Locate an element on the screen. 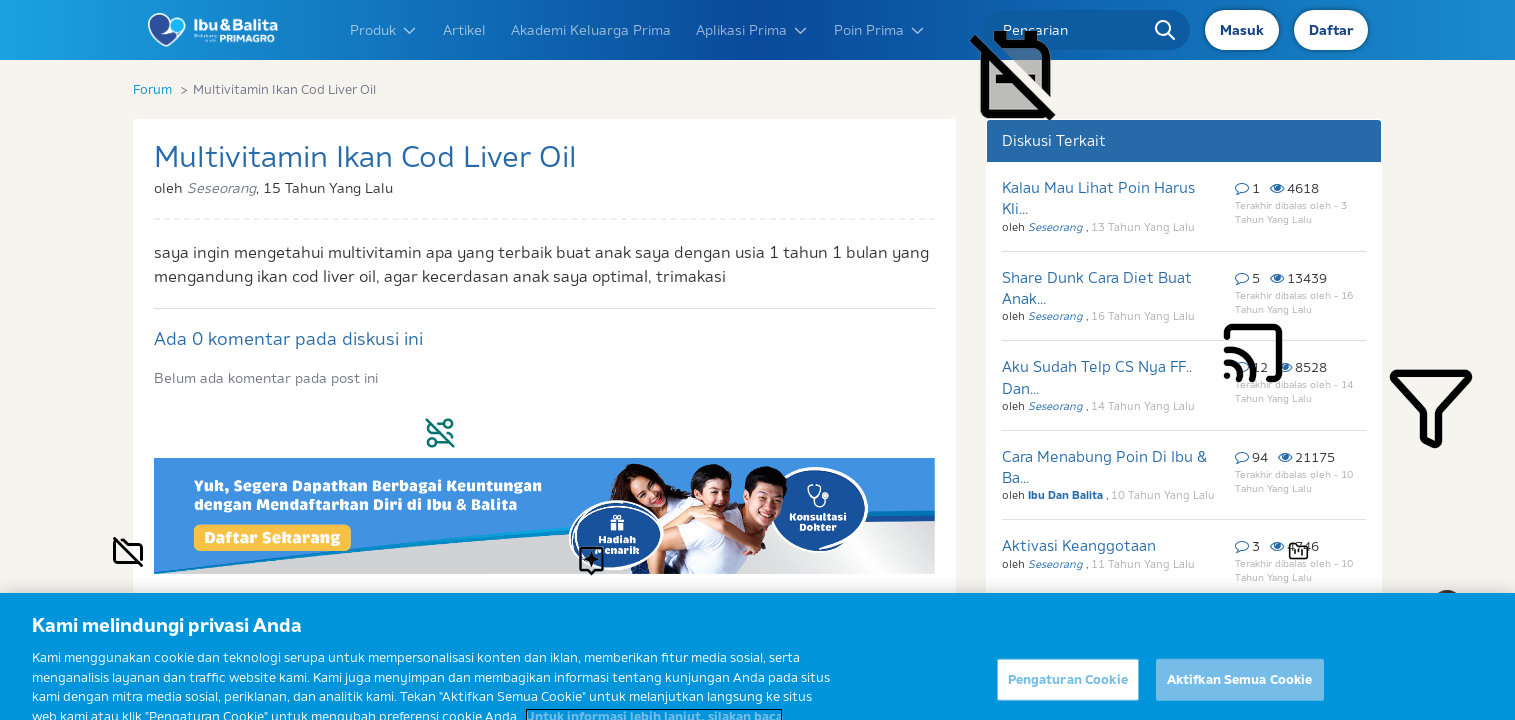 The width and height of the screenshot is (1515, 720). filter or sort content is located at coordinates (1431, 407).